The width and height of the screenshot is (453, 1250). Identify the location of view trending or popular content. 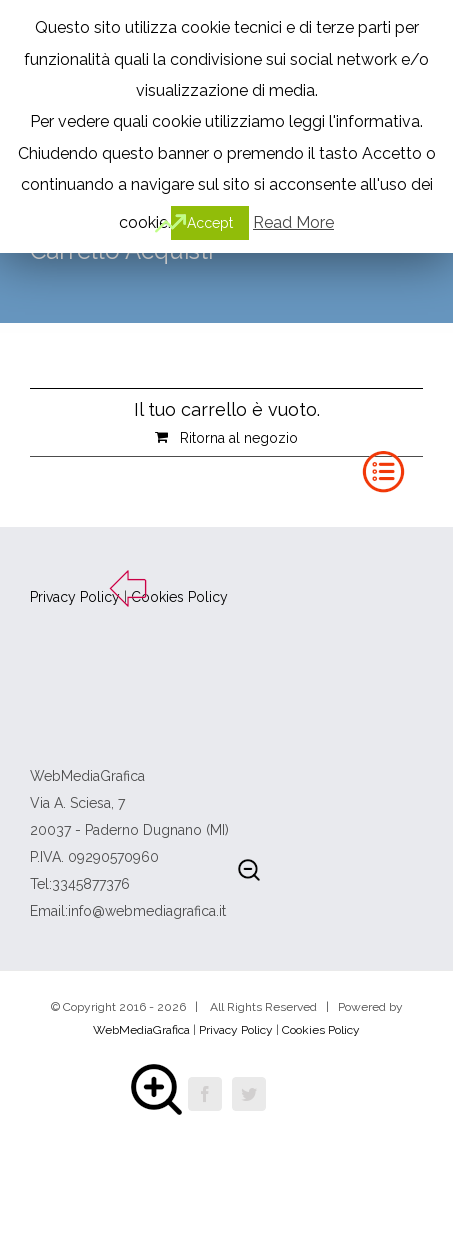
(170, 223).